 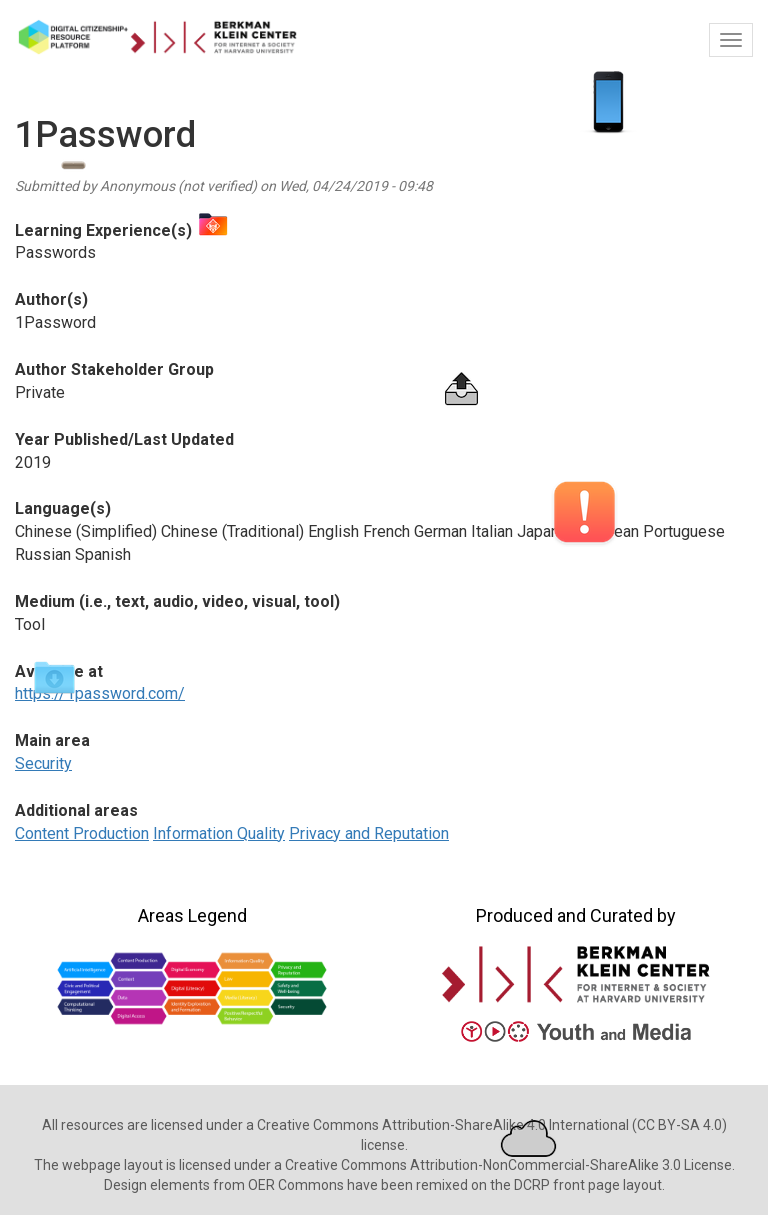 What do you see at coordinates (213, 225) in the screenshot?
I see `open HP Omen gaming software folder` at bounding box center [213, 225].